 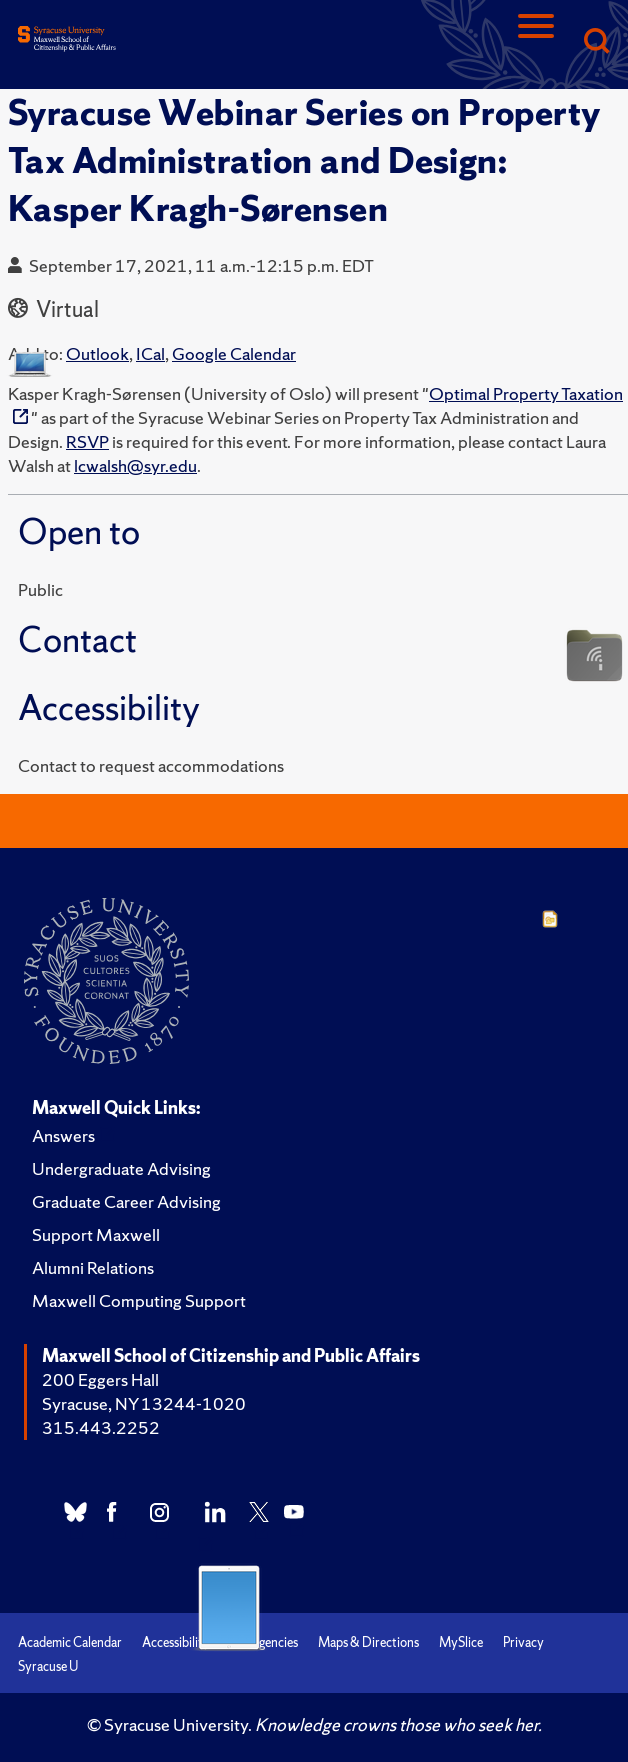 What do you see at coordinates (229, 1608) in the screenshot?
I see `iPad Pro device connected via wifi` at bounding box center [229, 1608].